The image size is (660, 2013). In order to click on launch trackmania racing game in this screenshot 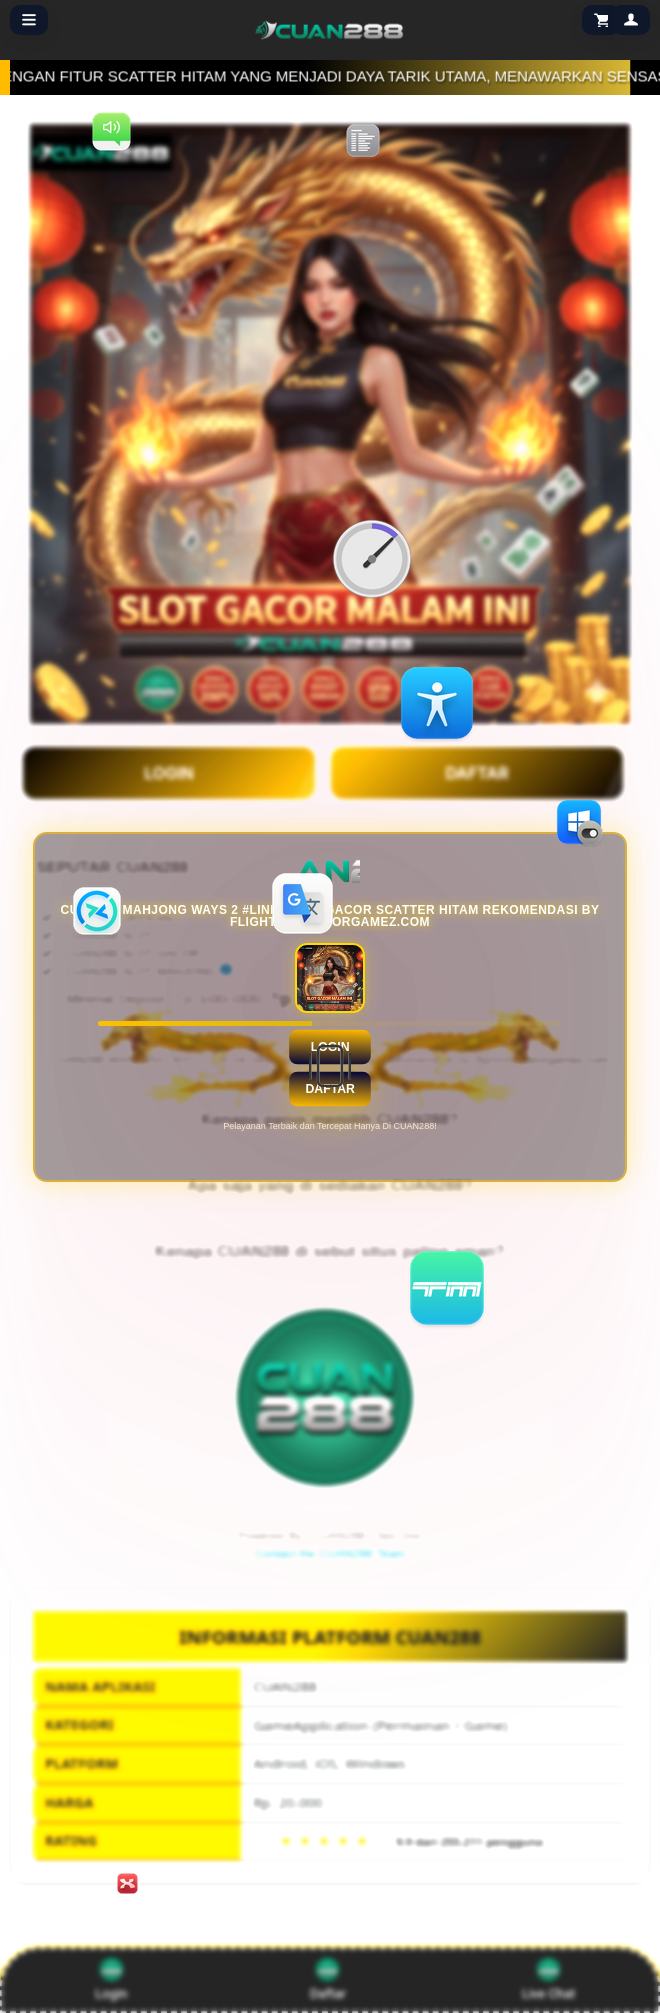, I will do `click(447, 1288)`.